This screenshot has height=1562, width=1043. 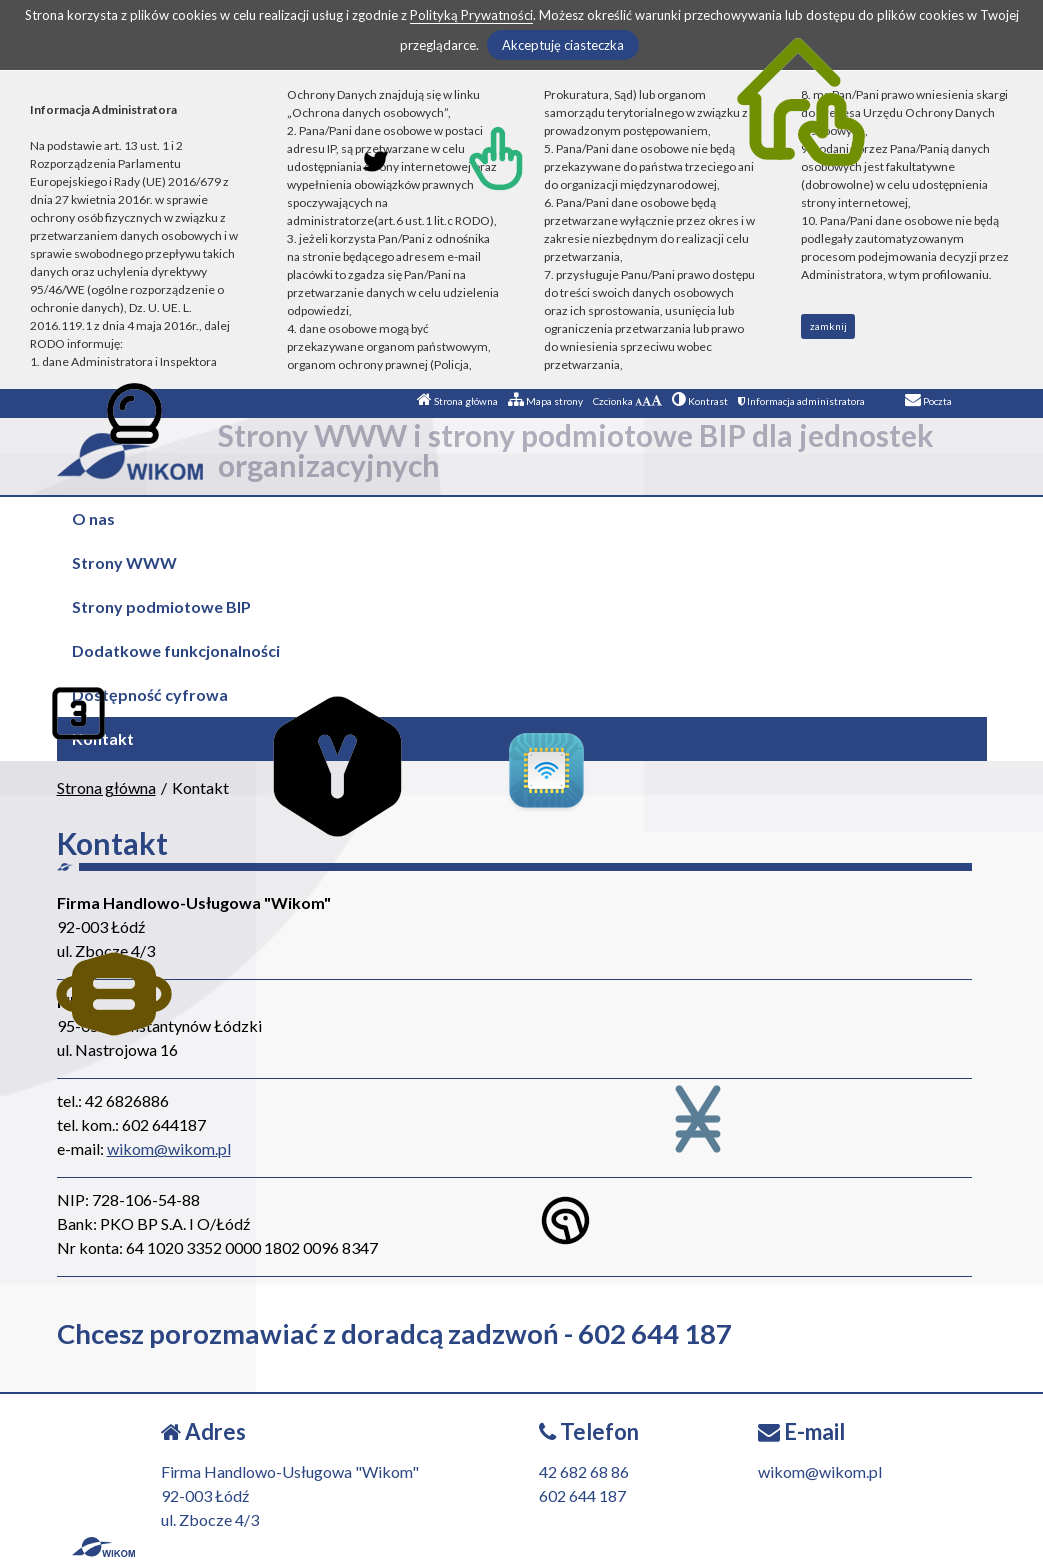 What do you see at coordinates (546, 770) in the screenshot?
I see `view network adapter settings` at bounding box center [546, 770].